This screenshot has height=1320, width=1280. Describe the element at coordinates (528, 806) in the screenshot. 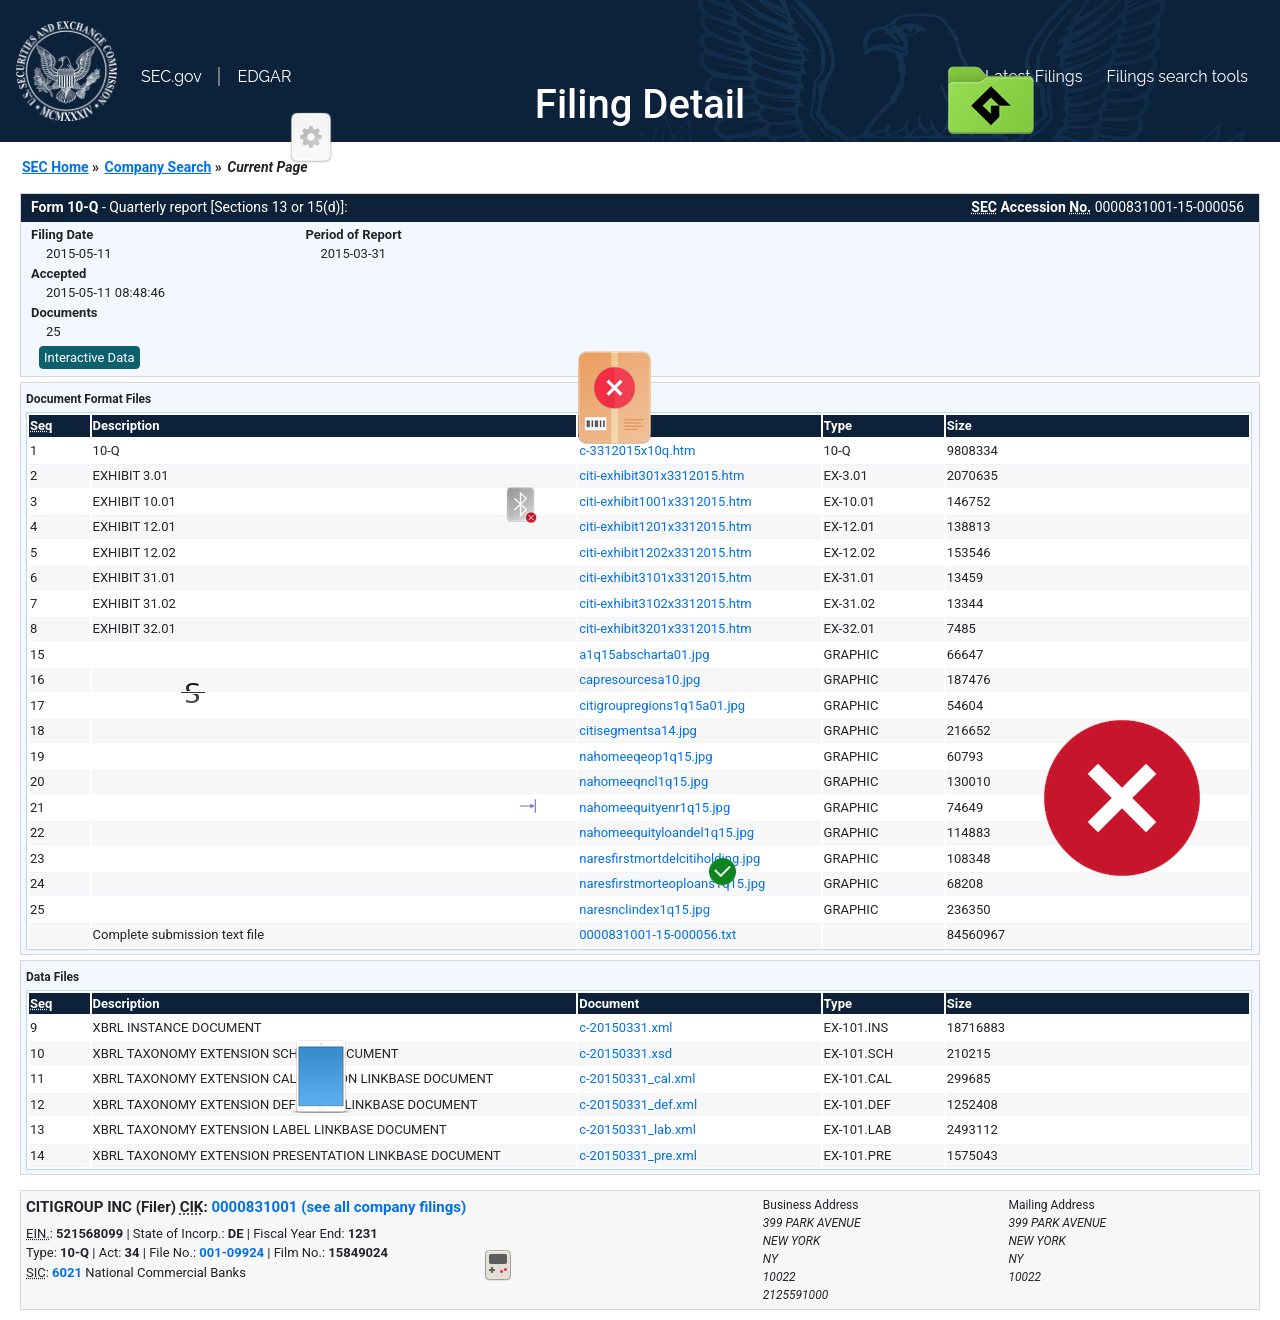

I see `skip to the last item in a list or sequence` at that location.